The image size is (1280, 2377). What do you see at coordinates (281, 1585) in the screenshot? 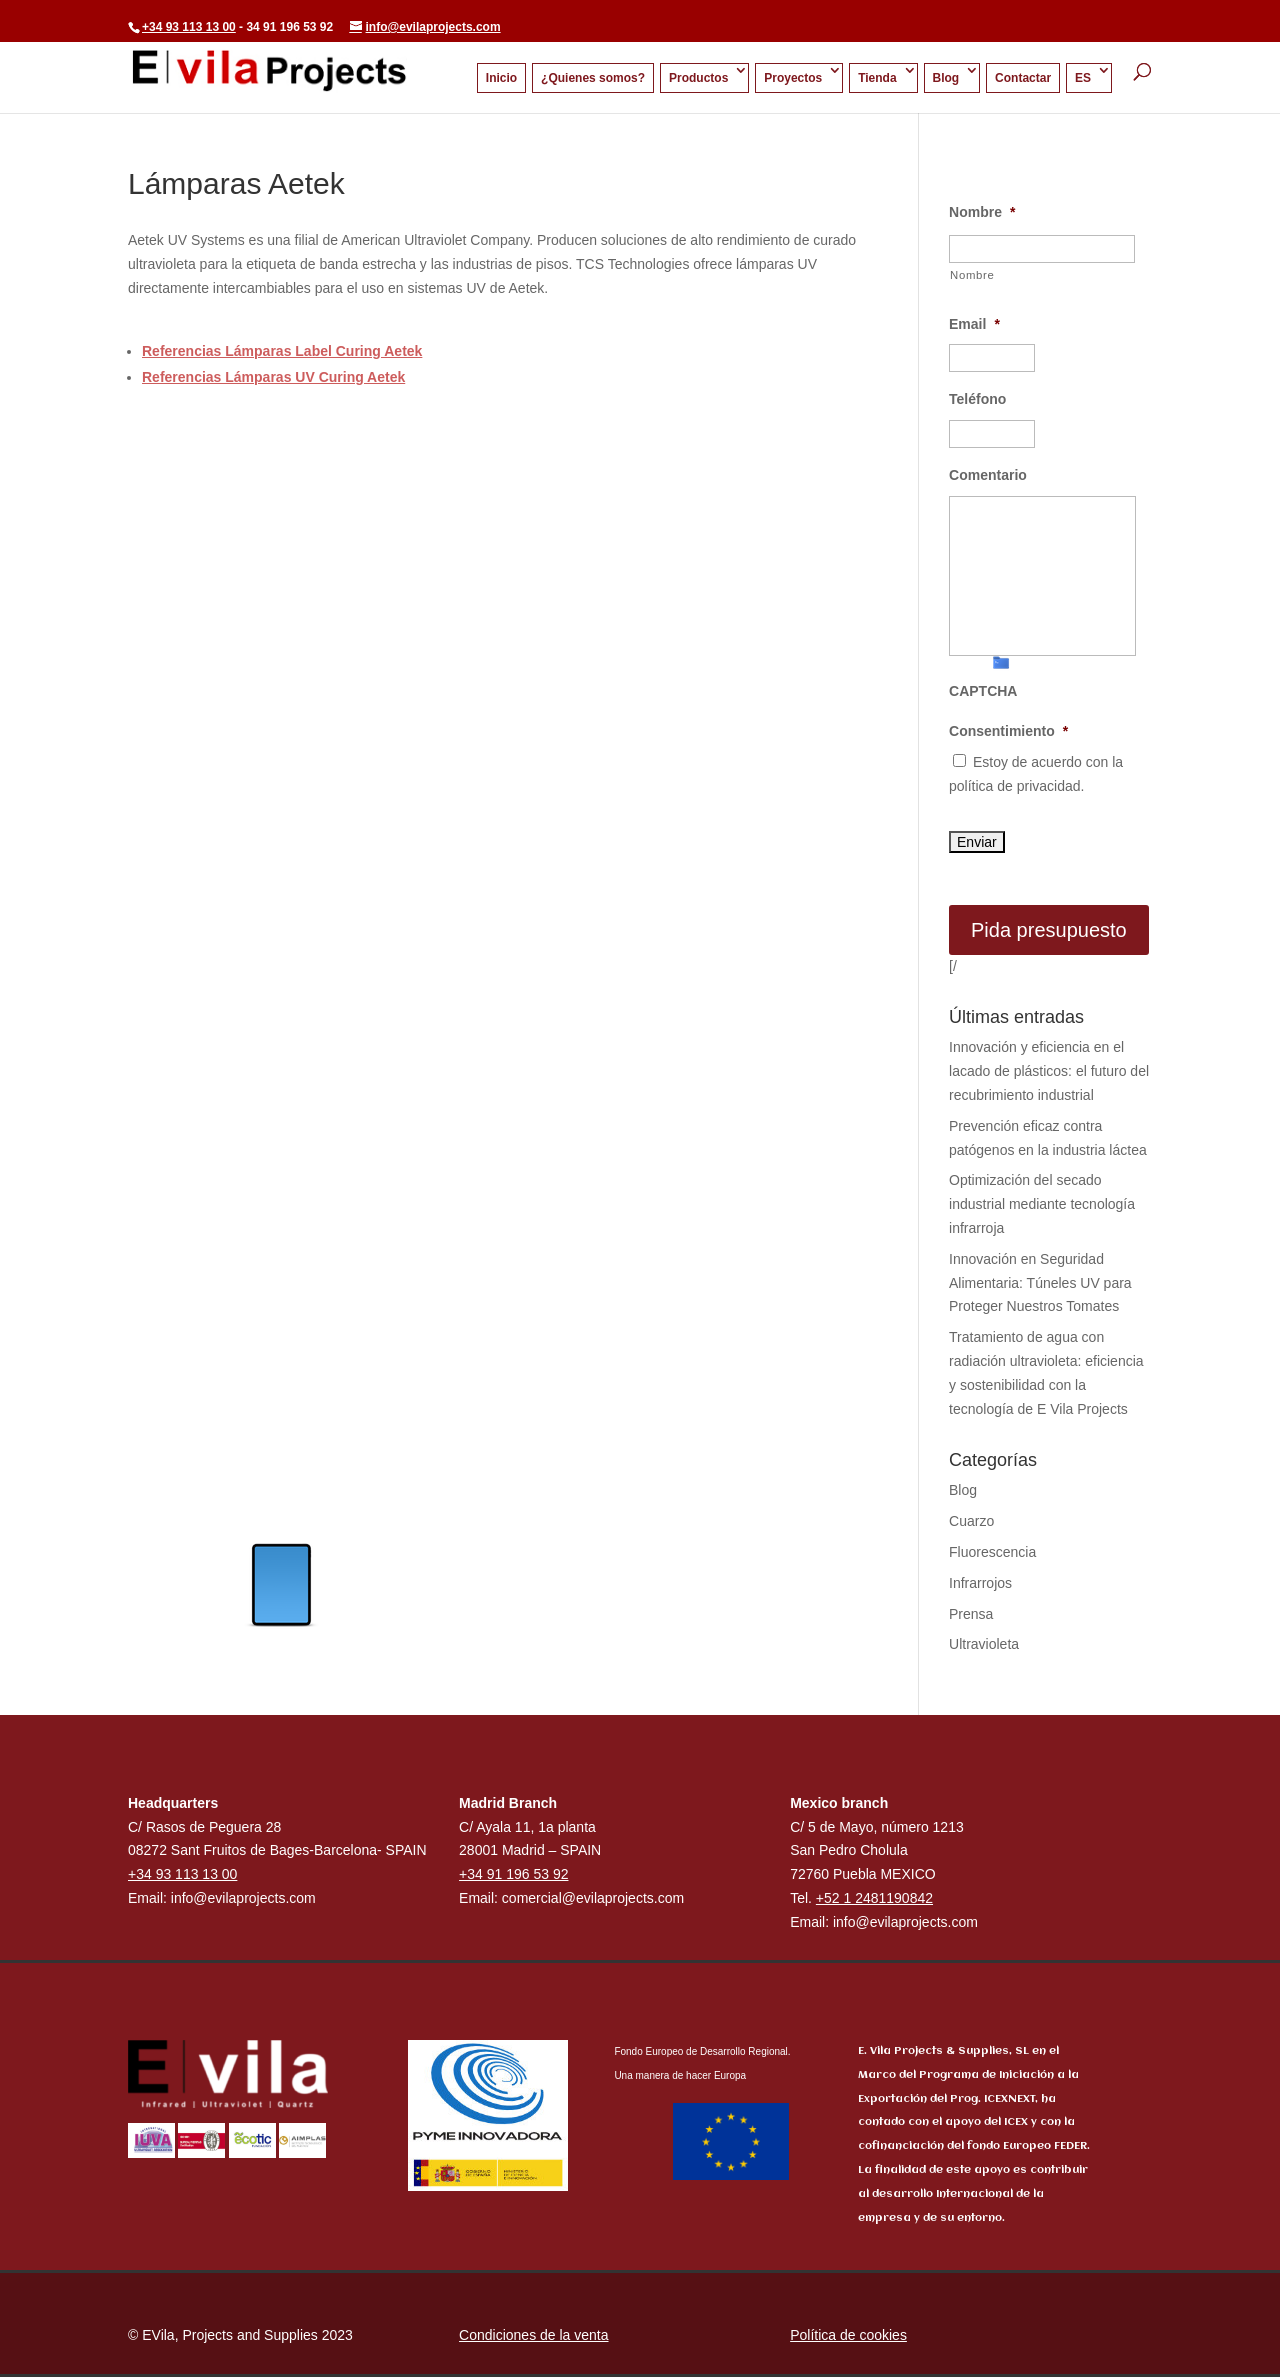
I see `iPad Pro device connected to your system` at bounding box center [281, 1585].